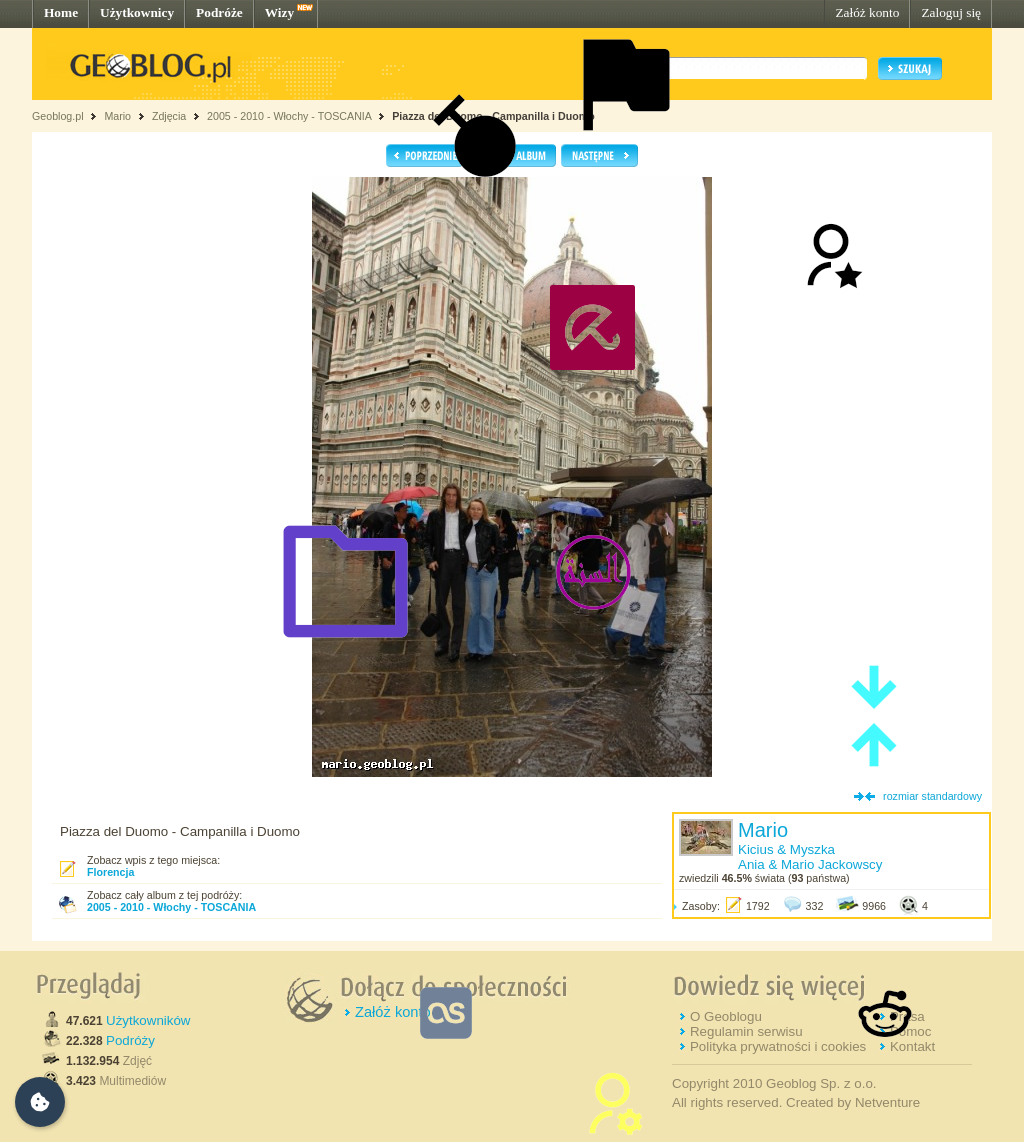 This screenshot has width=1024, height=1142. Describe the element at coordinates (593, 570) in the screenshot. I see `US Sunnah Foundation logo` at that location.